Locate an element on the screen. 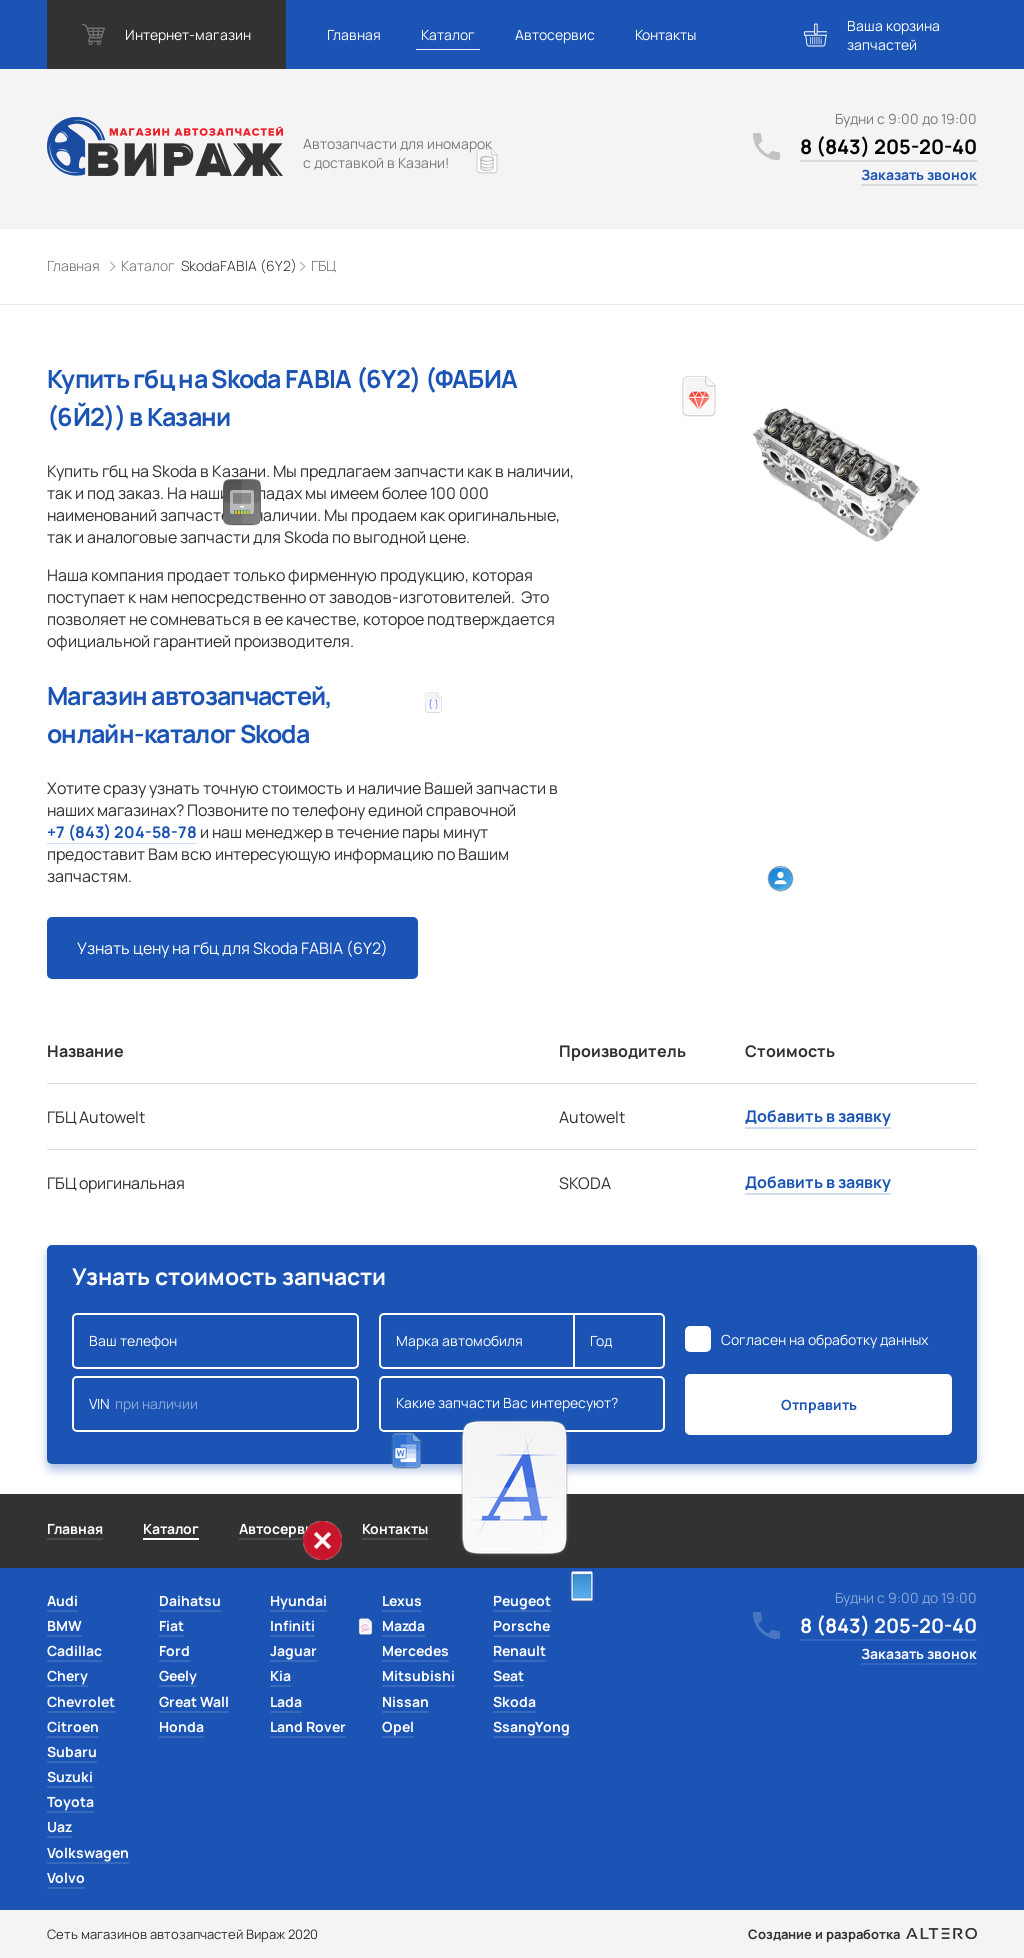  a CSS stylesheet file is located at coordinates (433, 702).